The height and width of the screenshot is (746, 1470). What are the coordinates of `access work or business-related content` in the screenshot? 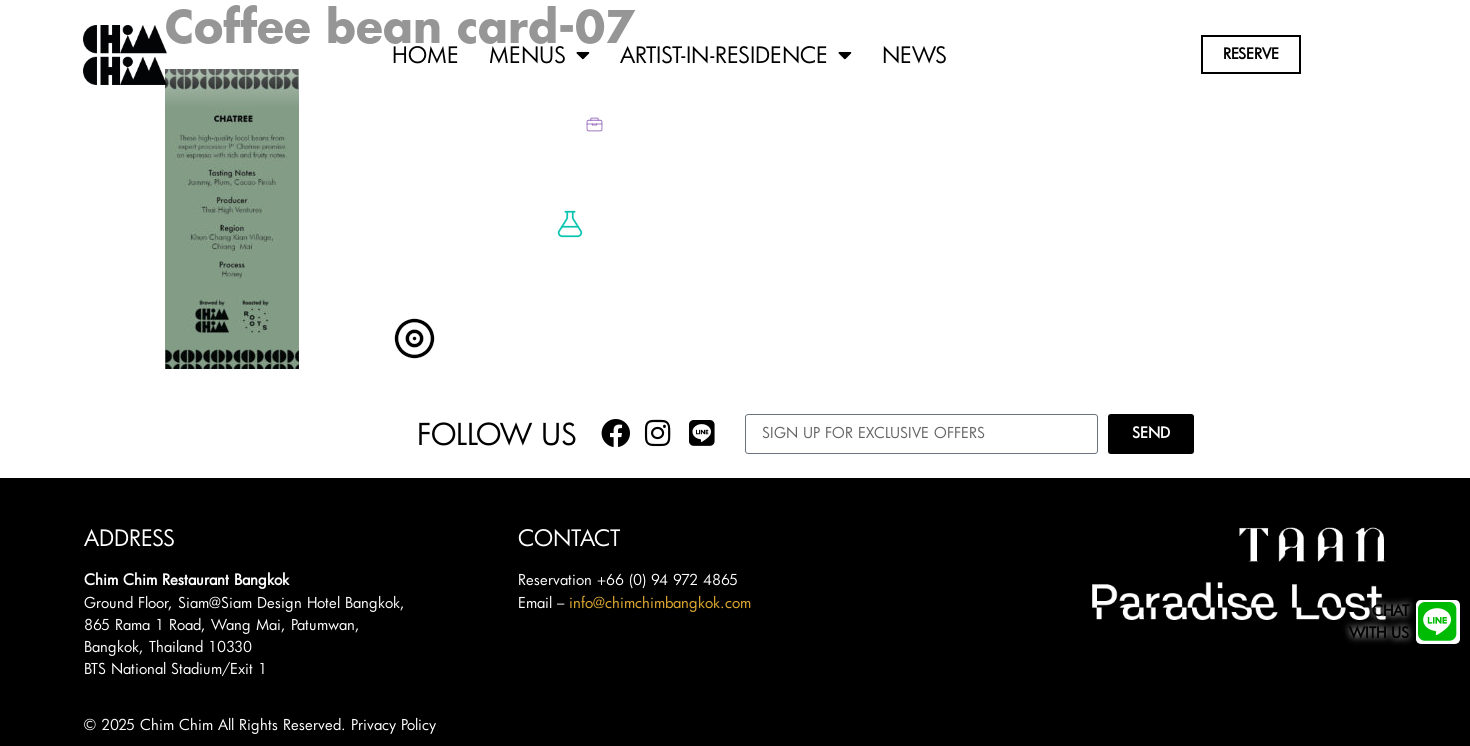 It's located at (594, 124).